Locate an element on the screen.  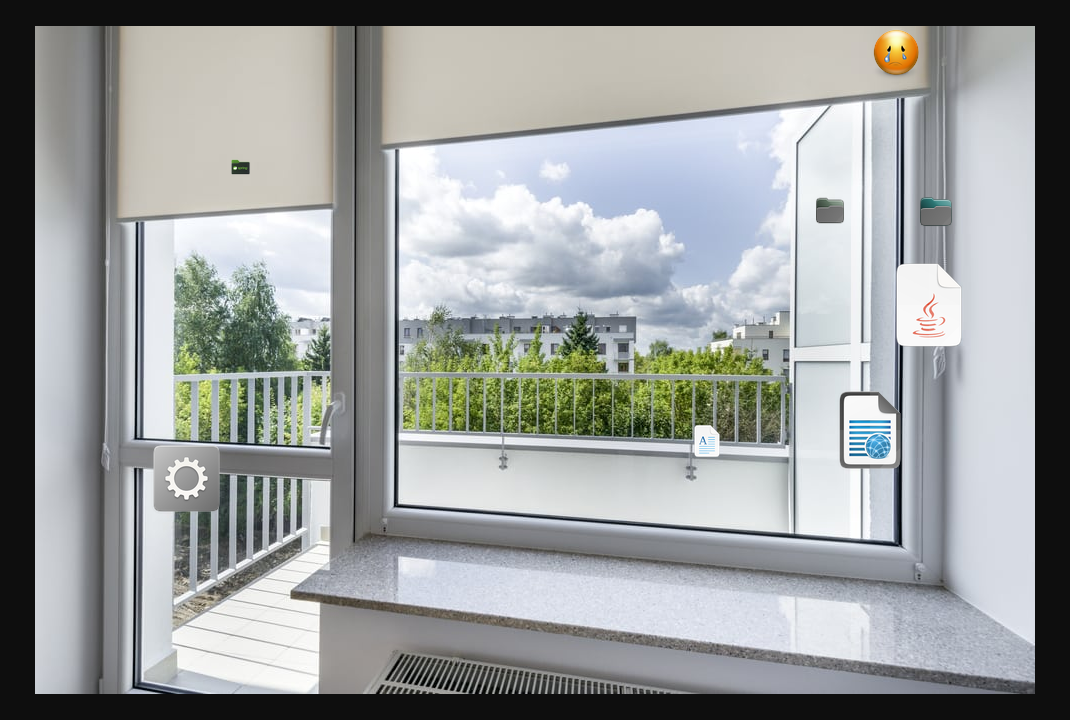
open a word processing document is located at coordinates (707, 441).